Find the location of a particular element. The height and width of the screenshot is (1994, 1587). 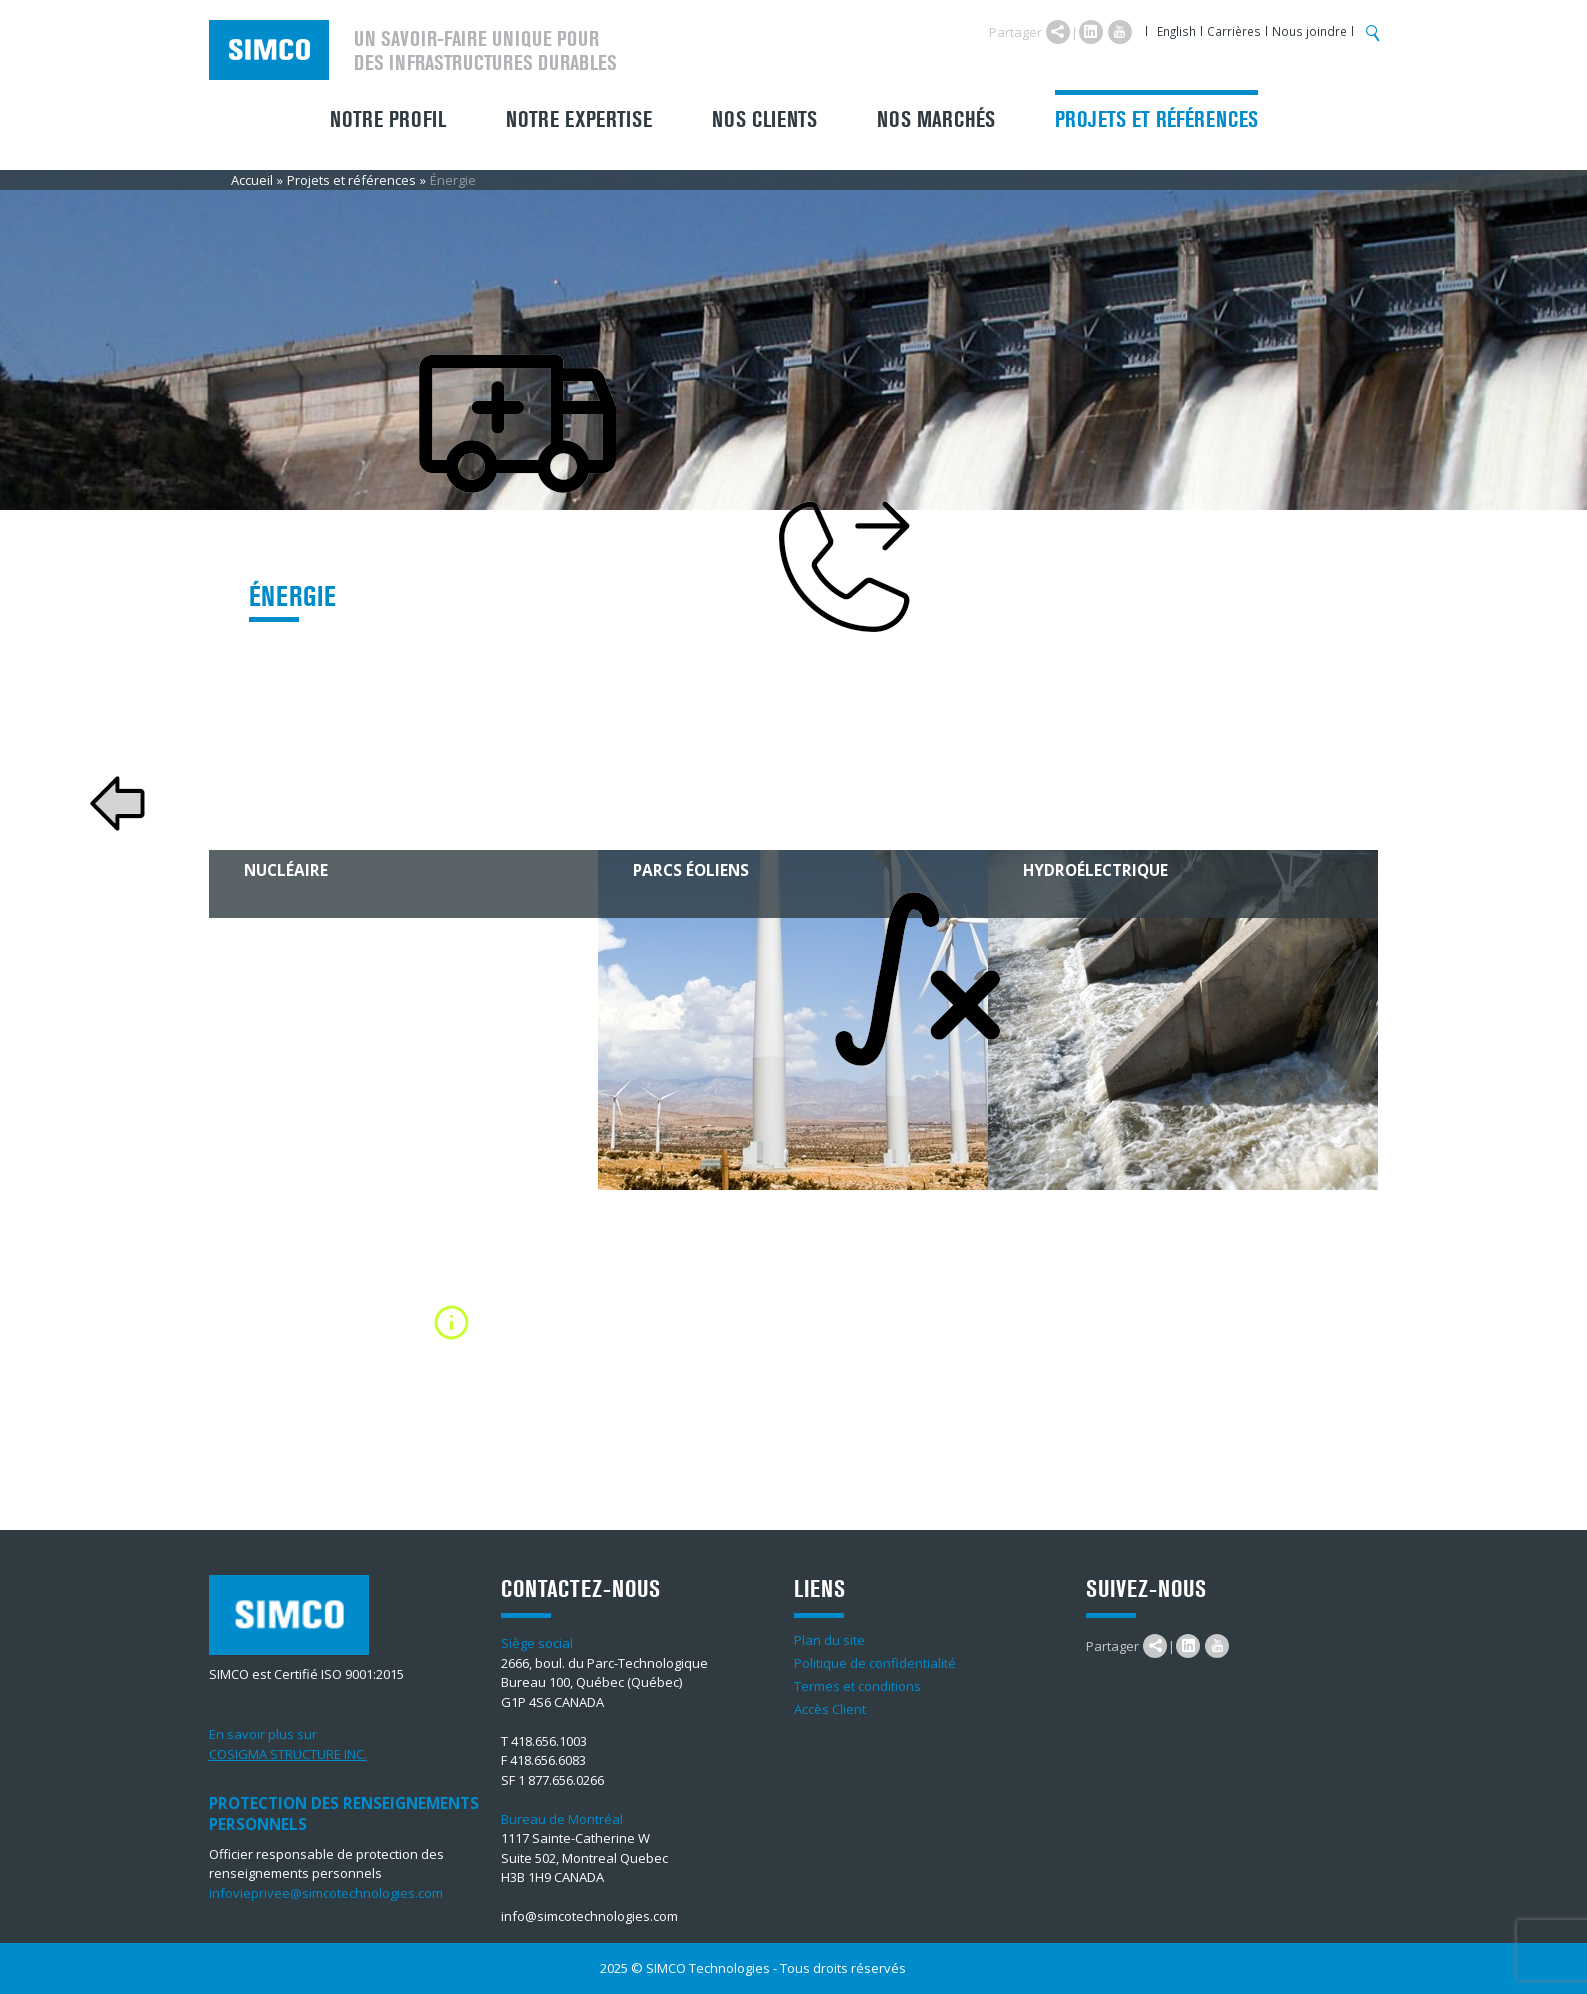

view more information or details is located at coordinates (451, 1322).